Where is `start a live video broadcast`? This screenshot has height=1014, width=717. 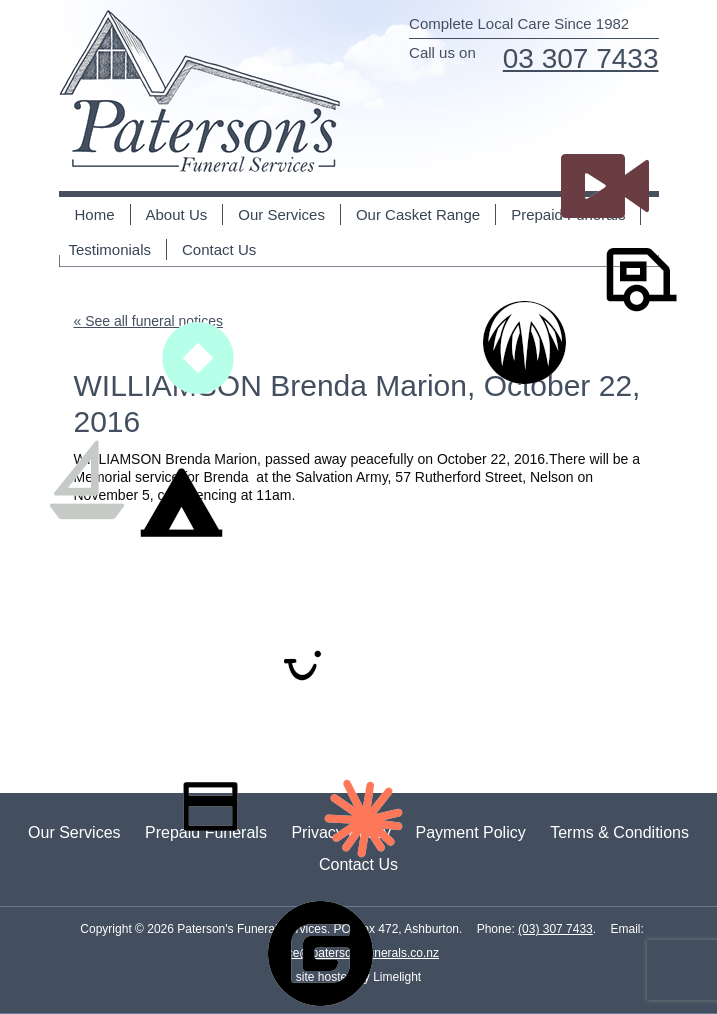
start a live video broadcast is located at coordinates (605, 186).